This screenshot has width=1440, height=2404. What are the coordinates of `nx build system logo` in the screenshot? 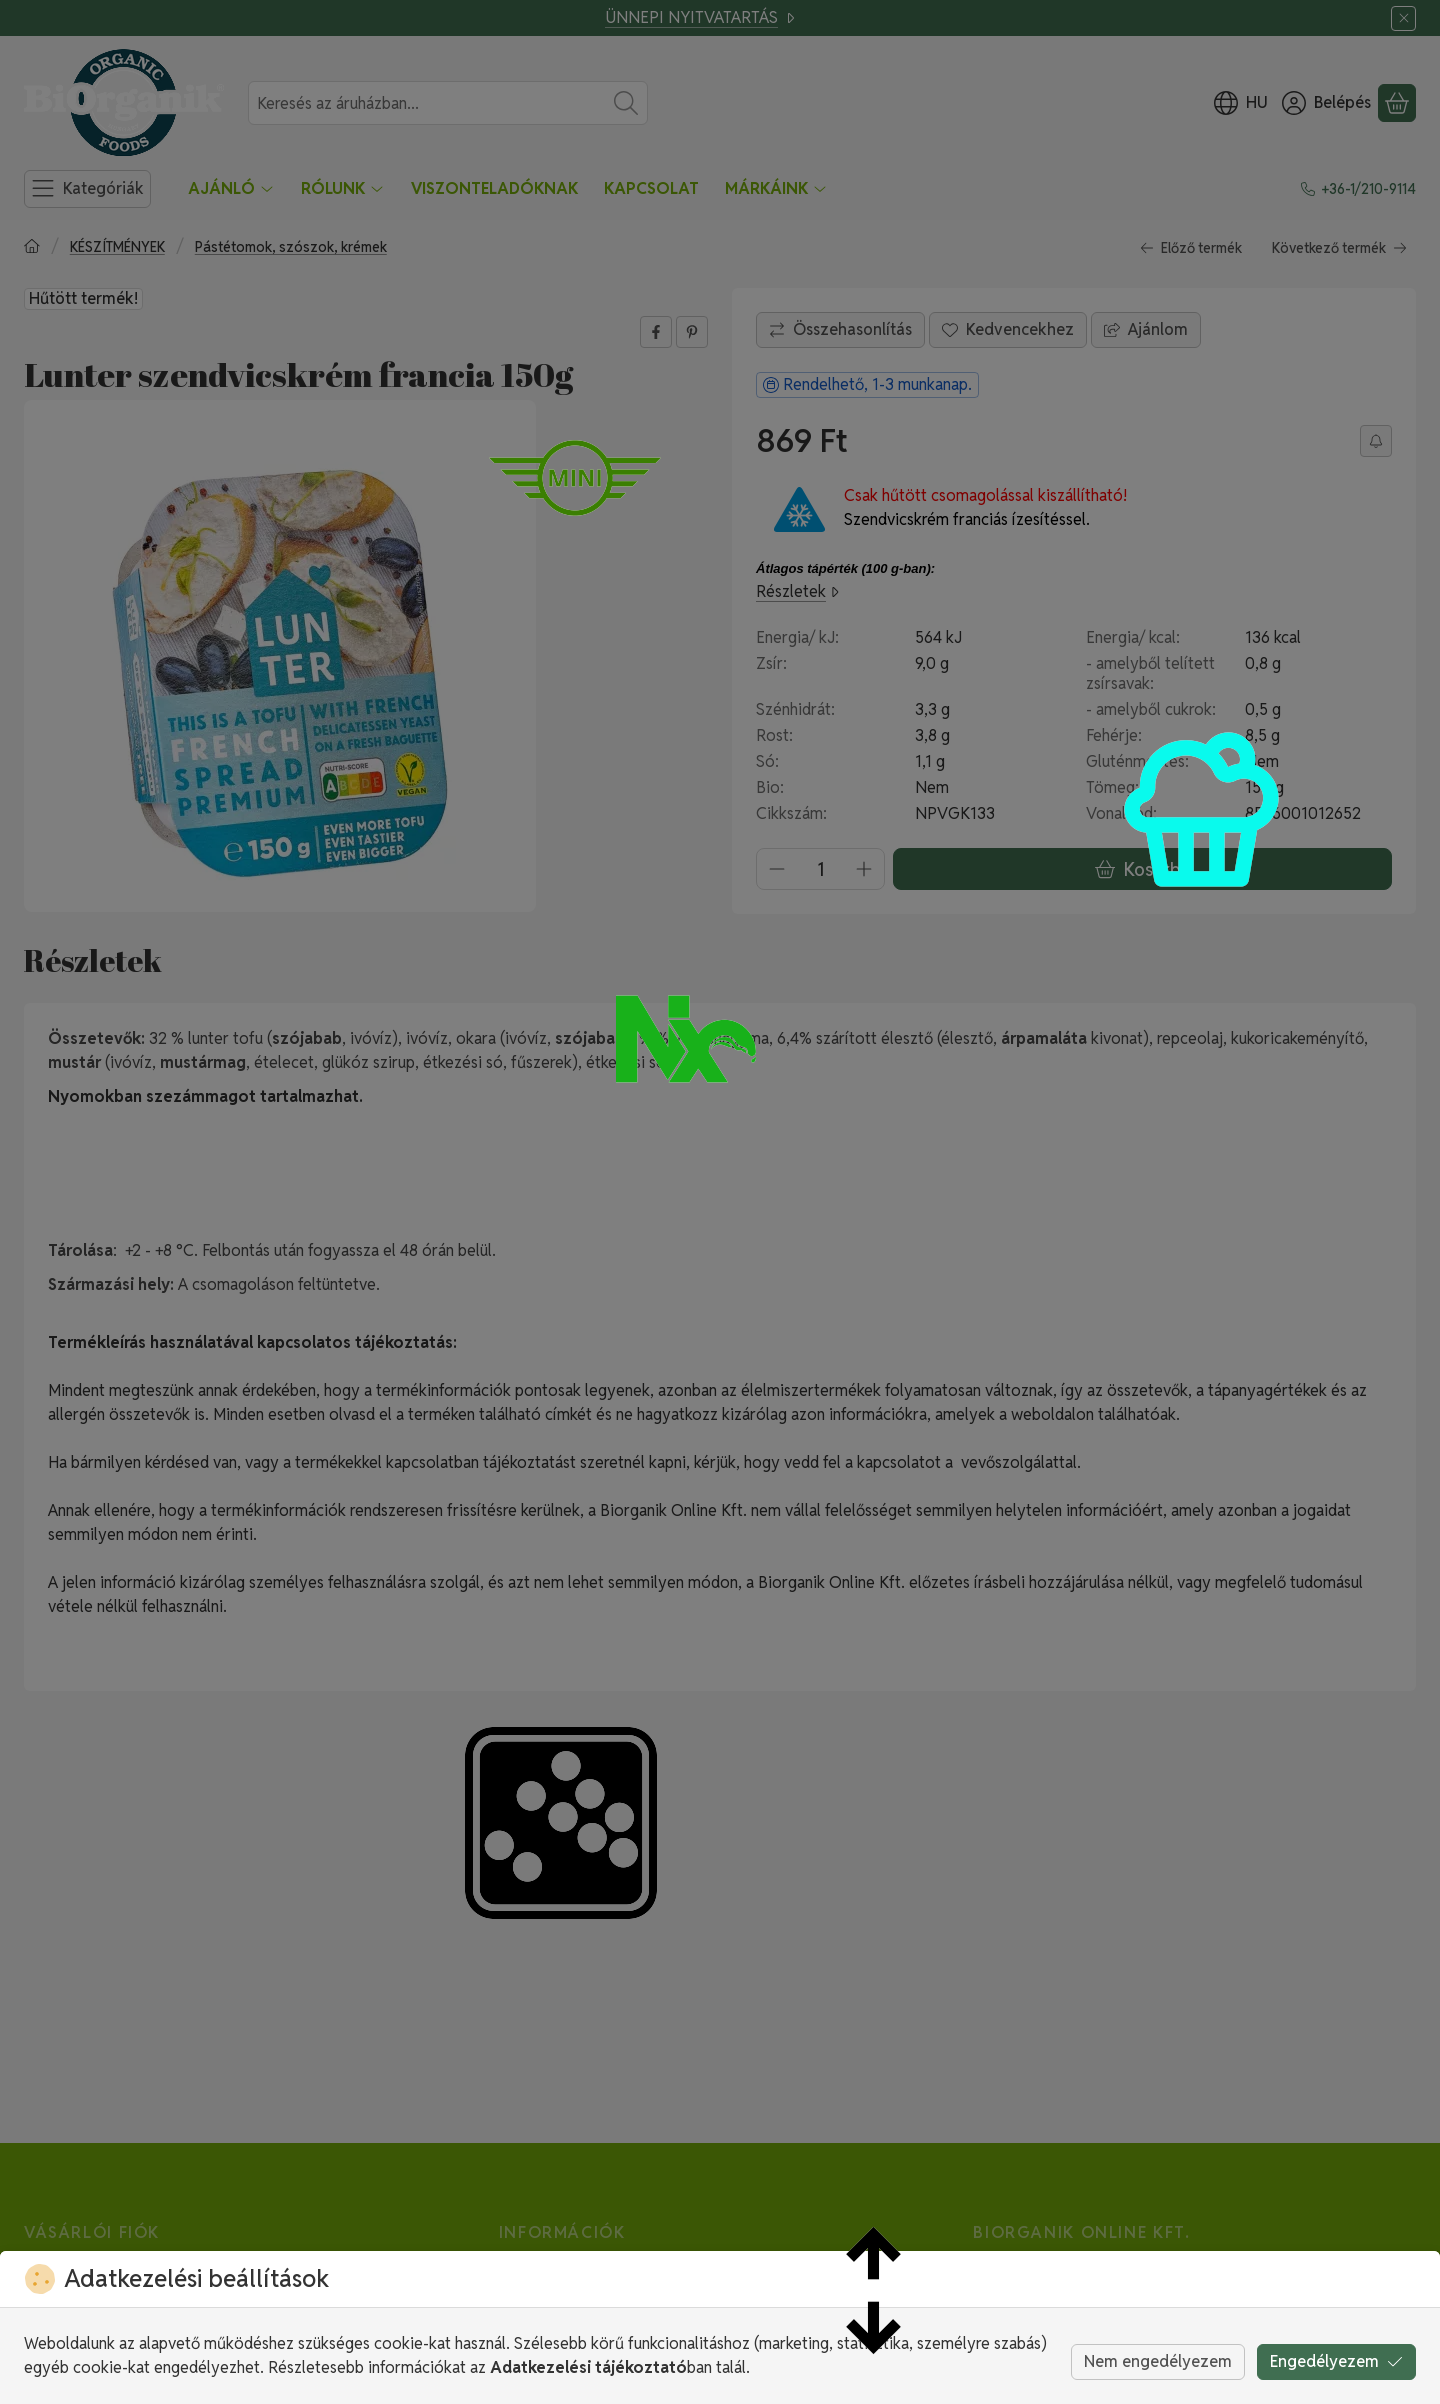 It's located at (686, 1039).